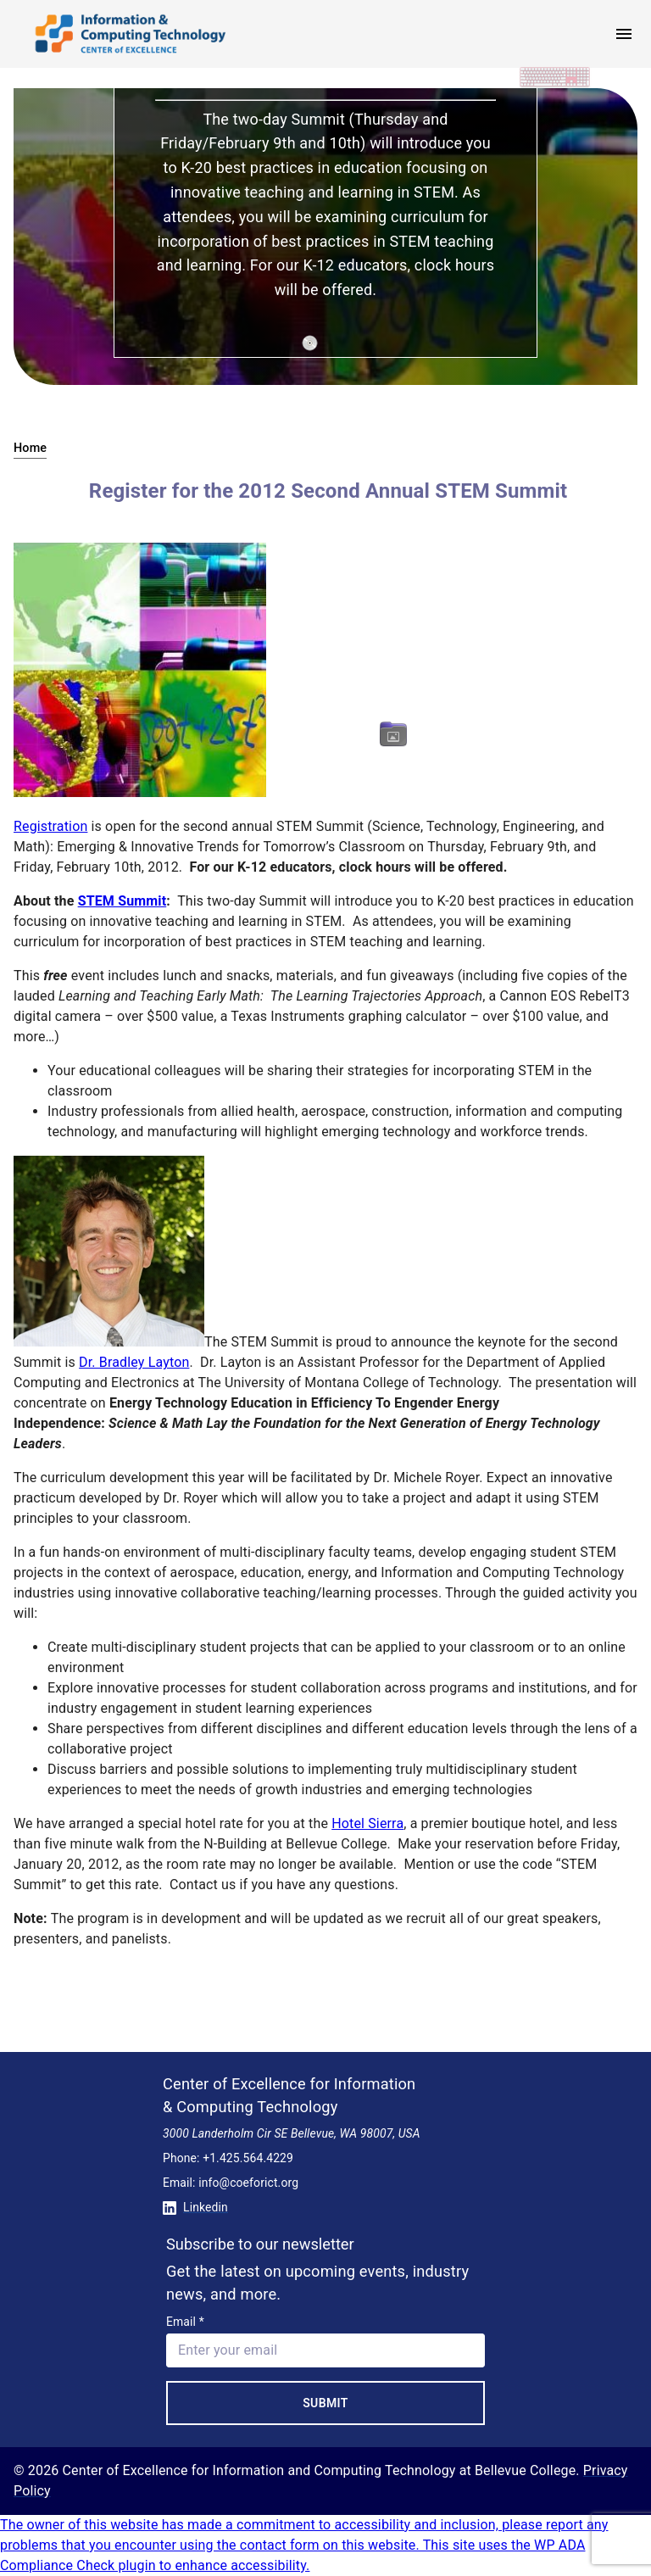  What do you see at coordinates (554, 76) in the screenshot?
I see `connect a bluetooth keyboard` at bounding box center [554, 76].